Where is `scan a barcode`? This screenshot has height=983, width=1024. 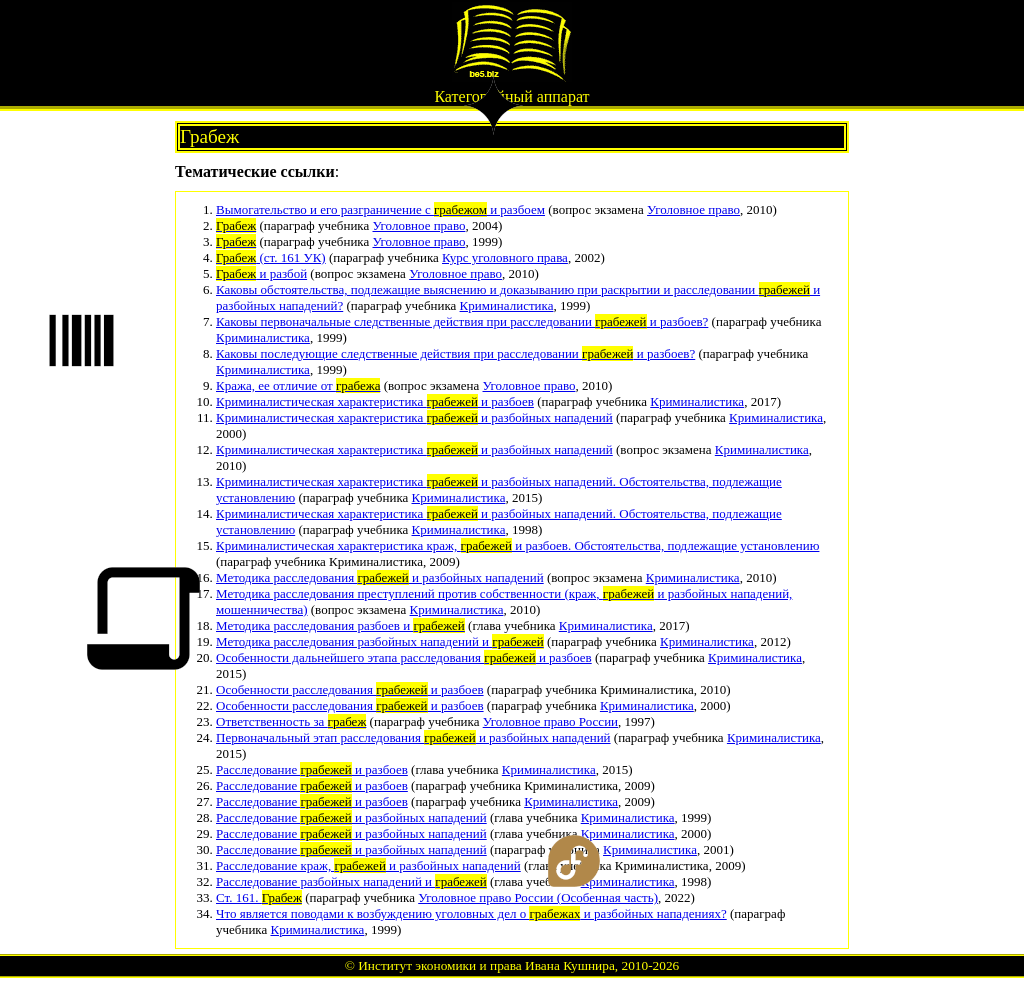
scan a barcode is located at coordinates (81, 340).